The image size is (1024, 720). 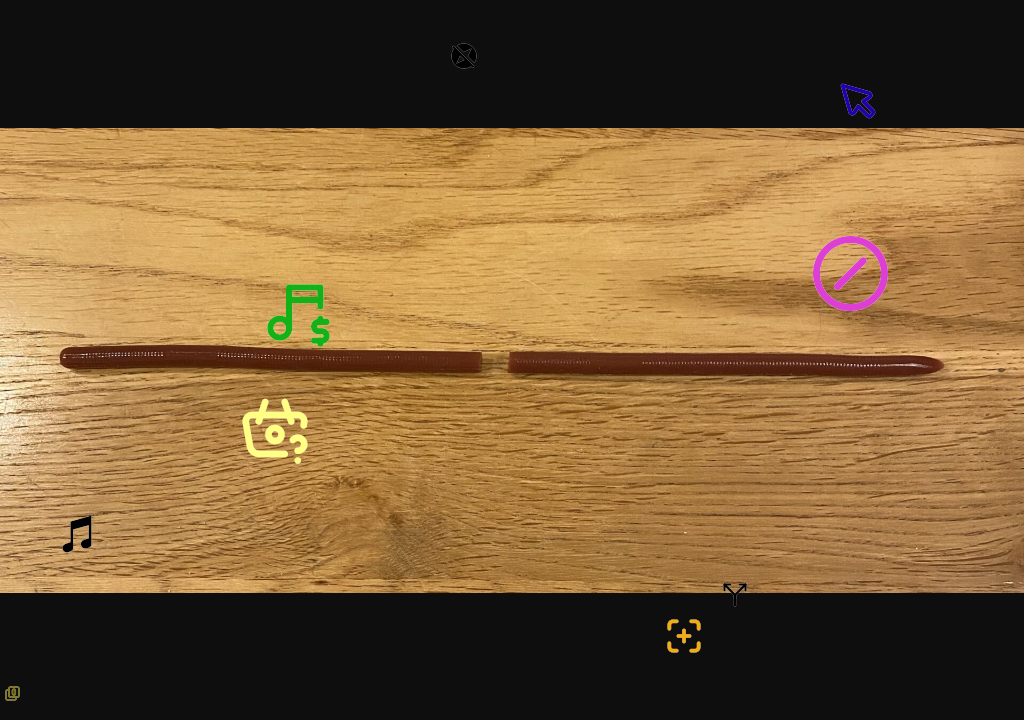 I want to click on split into two paths or options, so click(x=735, y=595).